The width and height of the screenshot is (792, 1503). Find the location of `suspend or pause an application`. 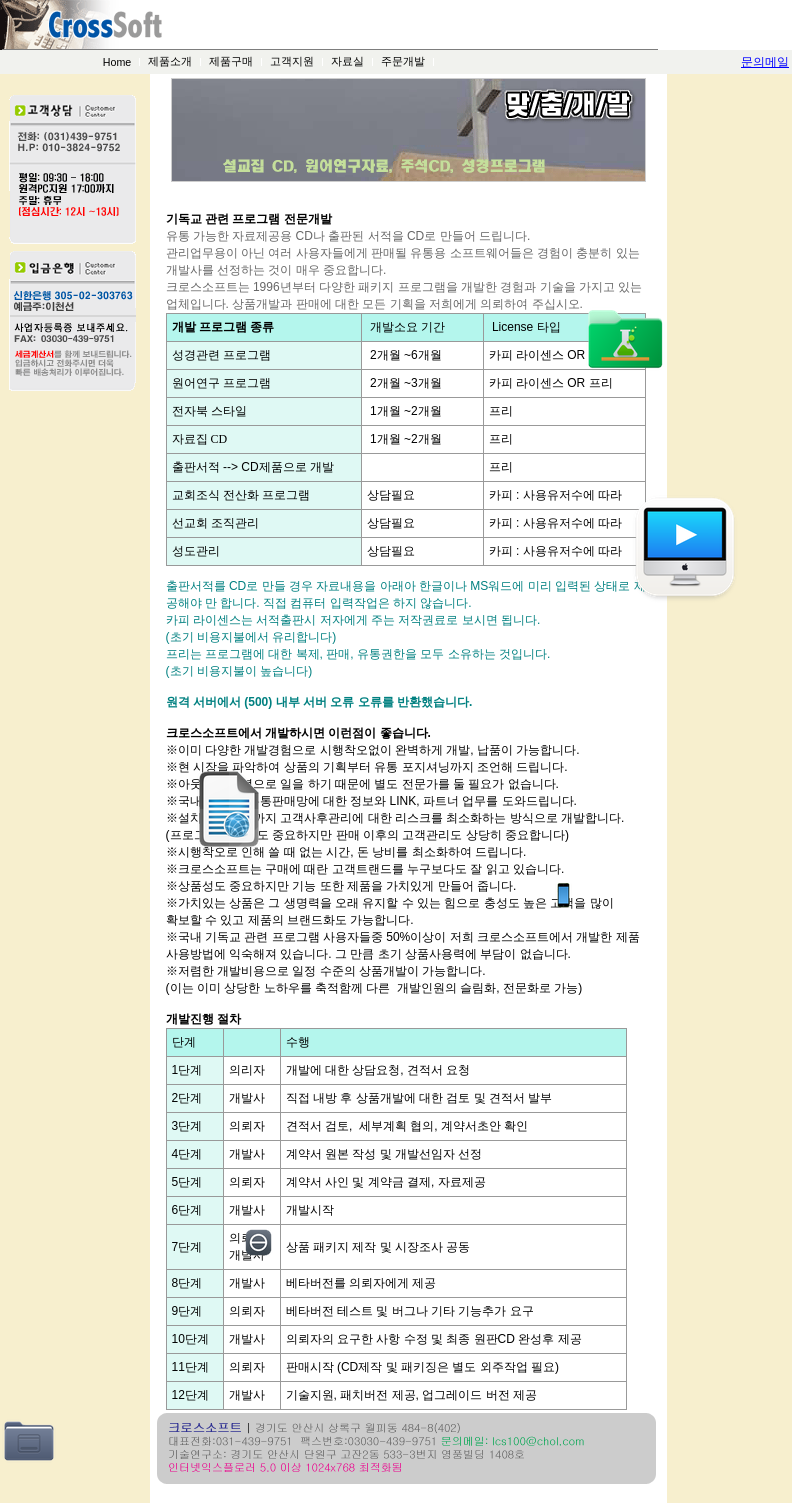

suspend or pause an application is located at coordinates (258, 1242).